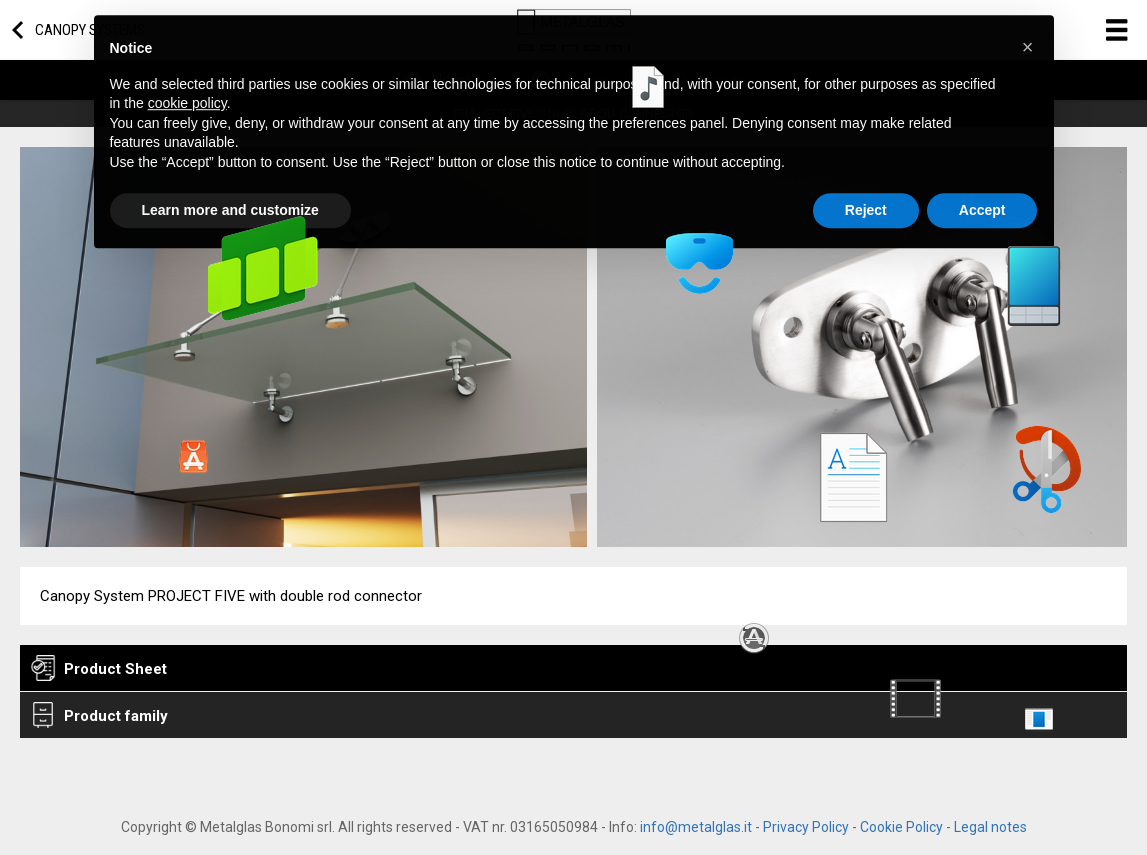 The width and height of the screenshot is (1147, 855). What do you see at coordinates (1034, 286) in the screenshot?
I see `access mobile device settings` at bounding box center [1034, 286].